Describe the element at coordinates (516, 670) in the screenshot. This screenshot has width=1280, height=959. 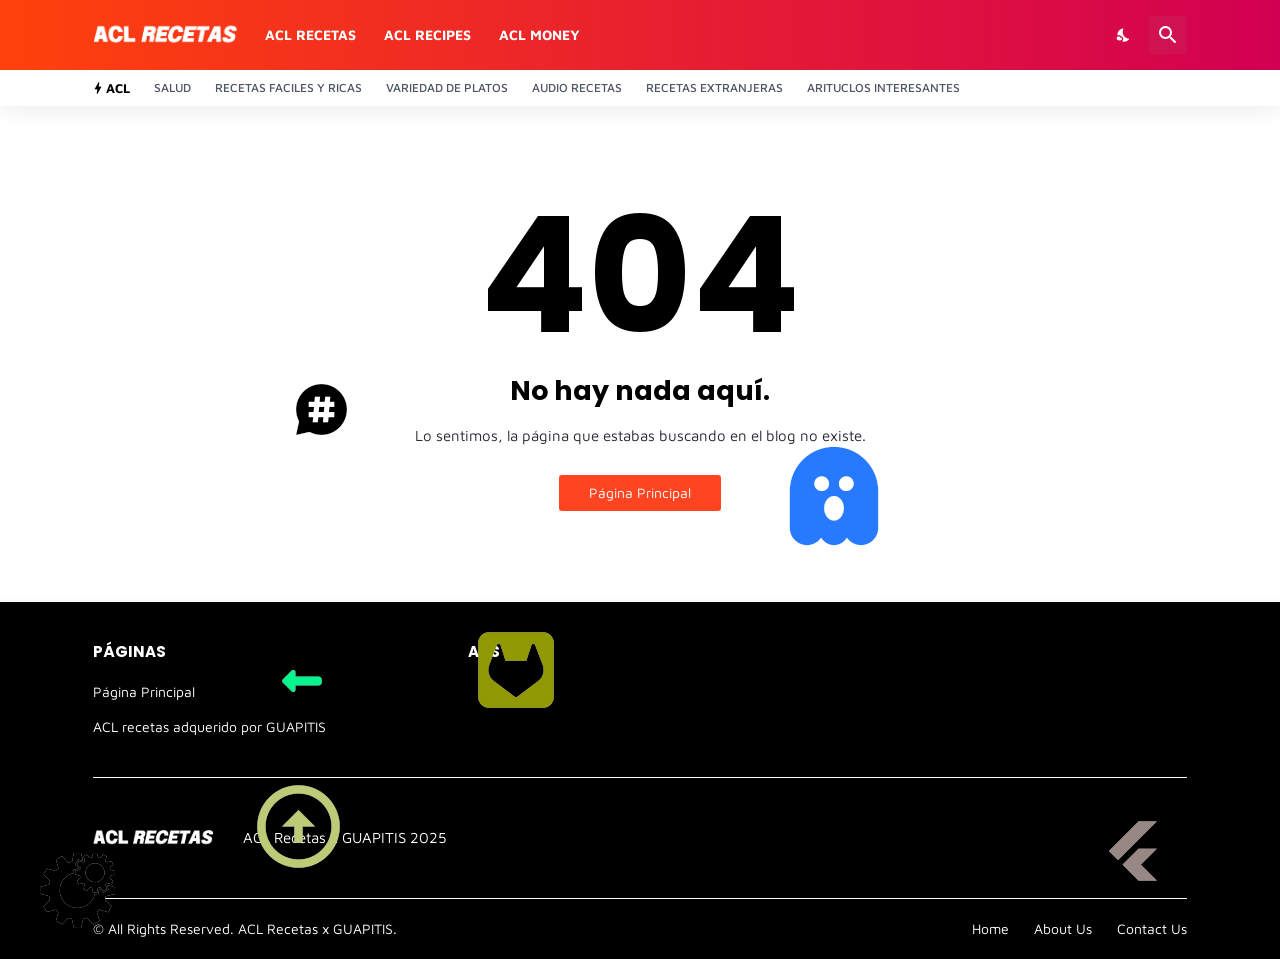
I see `open GitLab` at that location.